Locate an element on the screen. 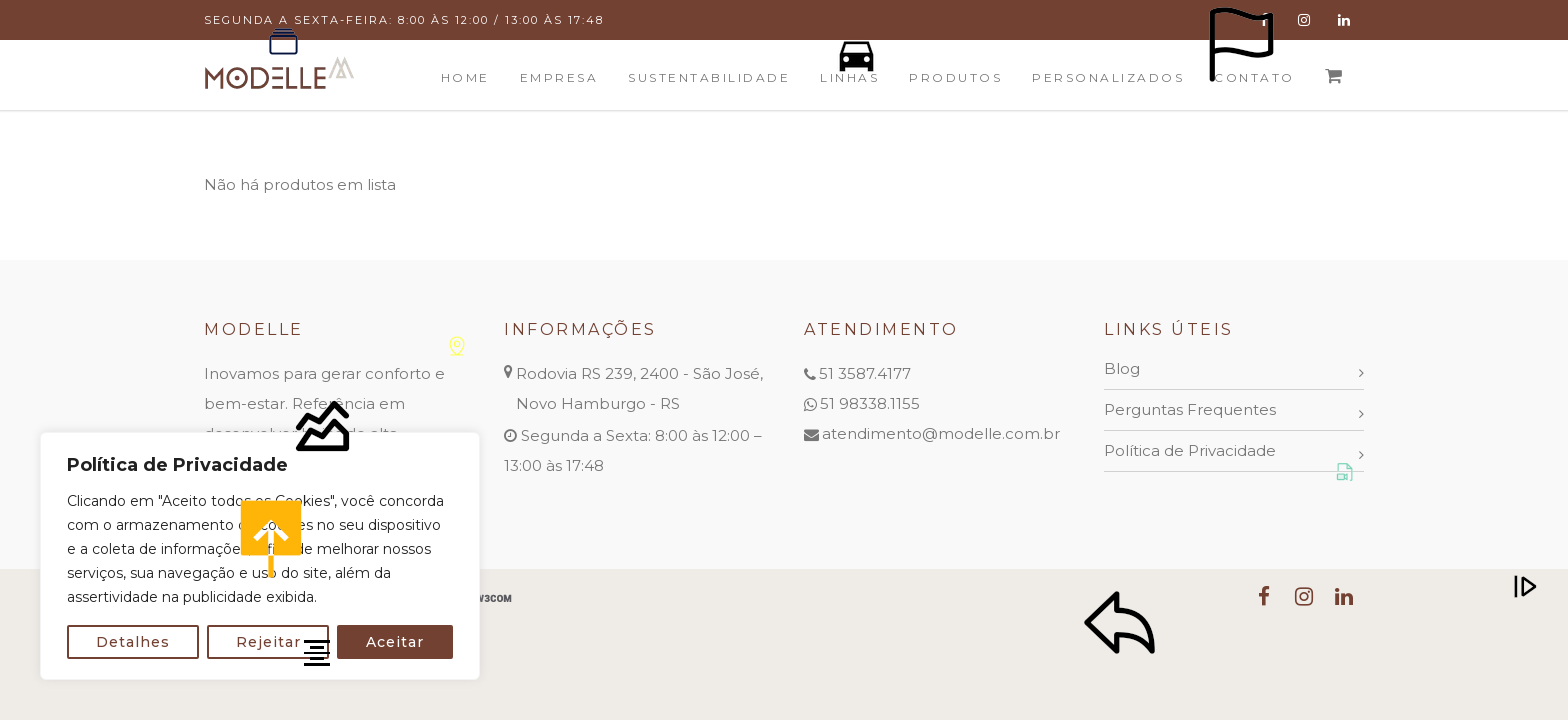  flag or mark an item for follow-up is located at coordinates (1241, 44).